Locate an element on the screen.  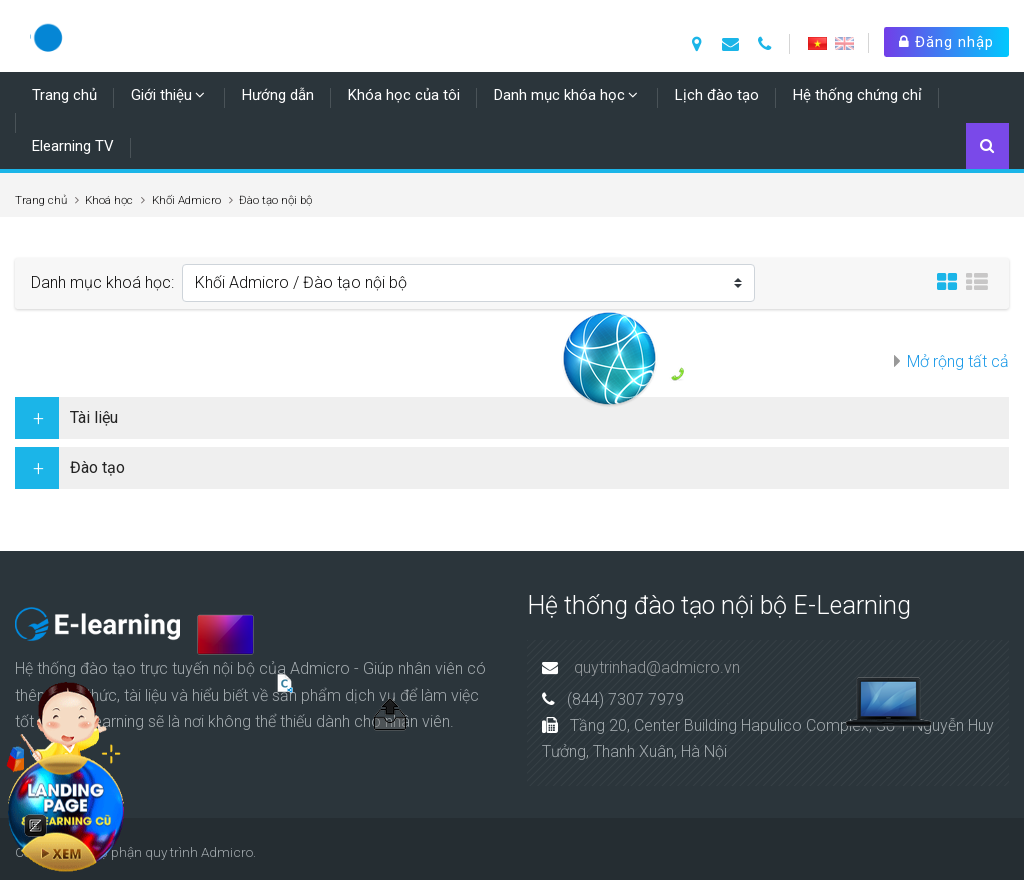
access network settings is located at coordinates (609, 358).